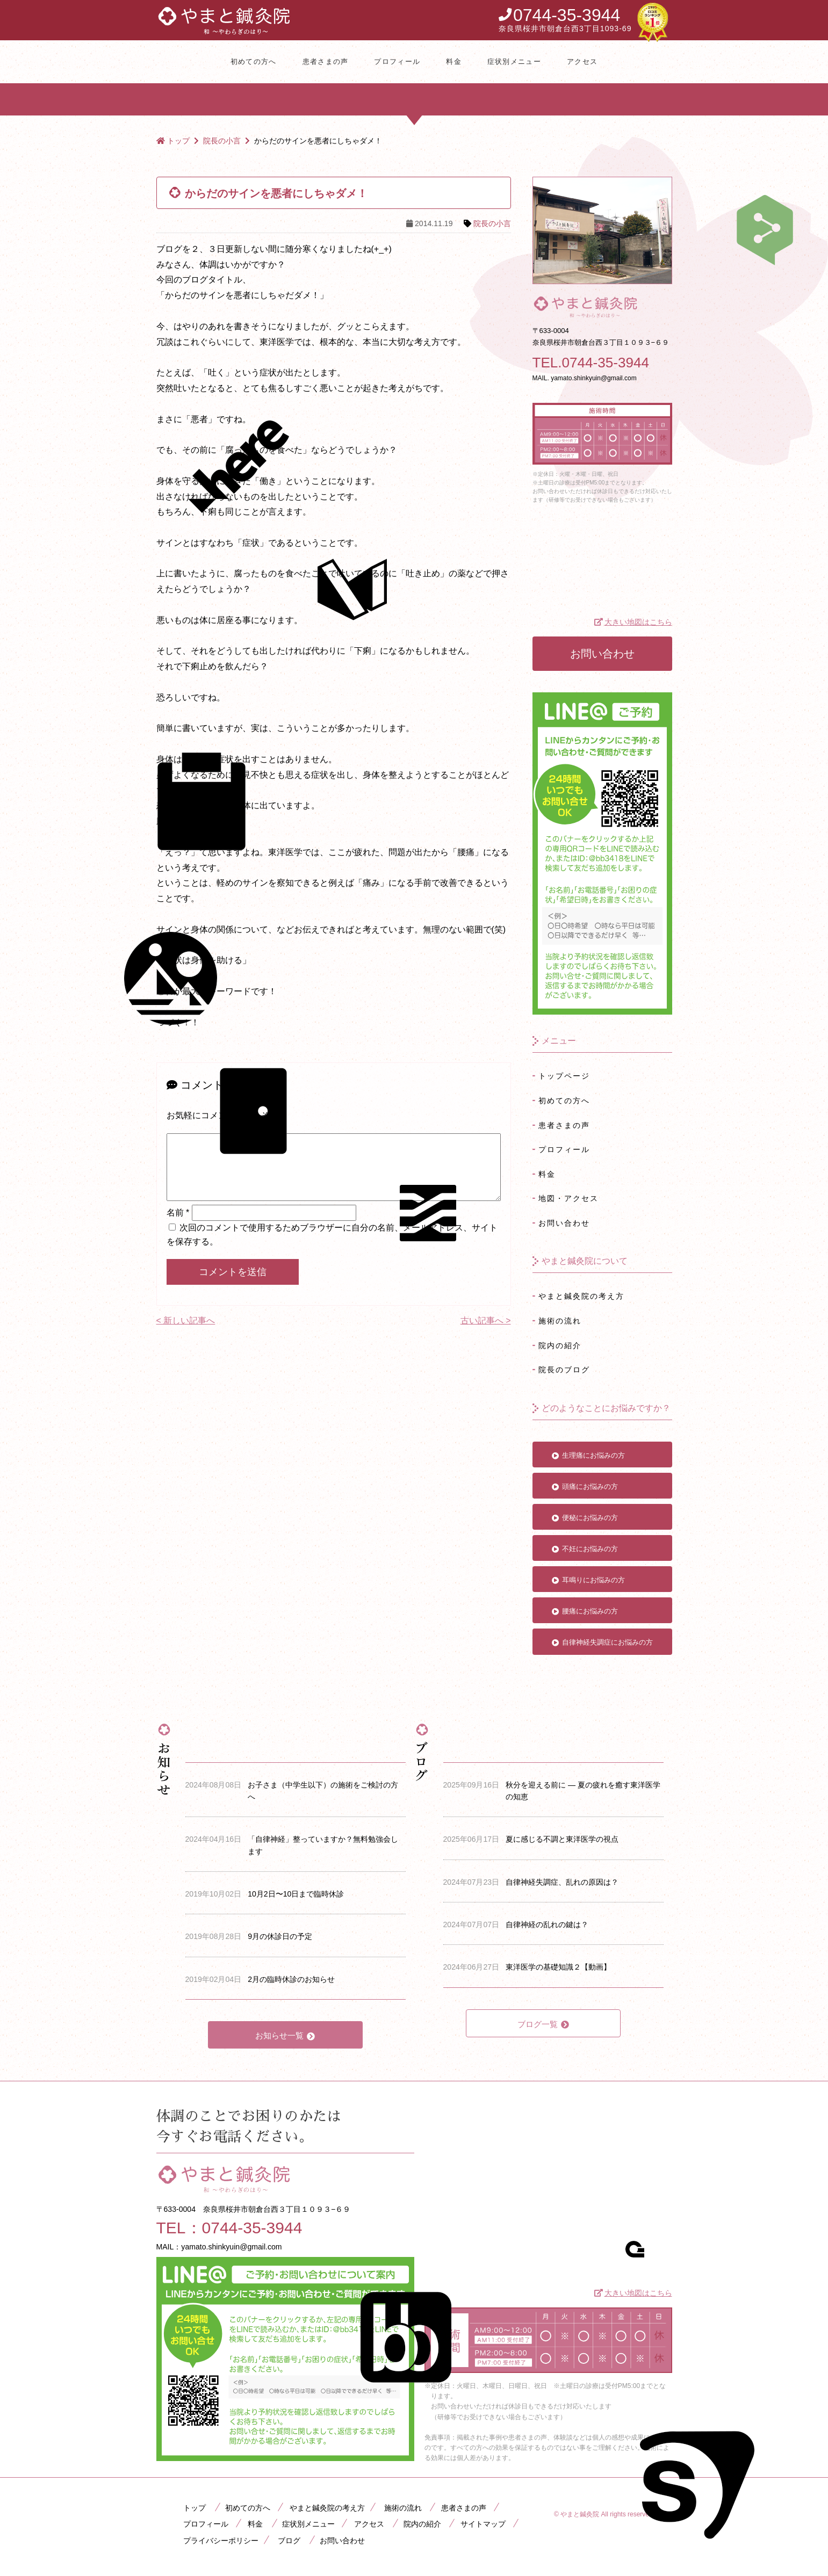 The height and width of the screenshot is (2576, 828). What do you see at coordinates (765, 230) in the screenshot?
I see `open DeepL translator` at bounding box center [765, 230].